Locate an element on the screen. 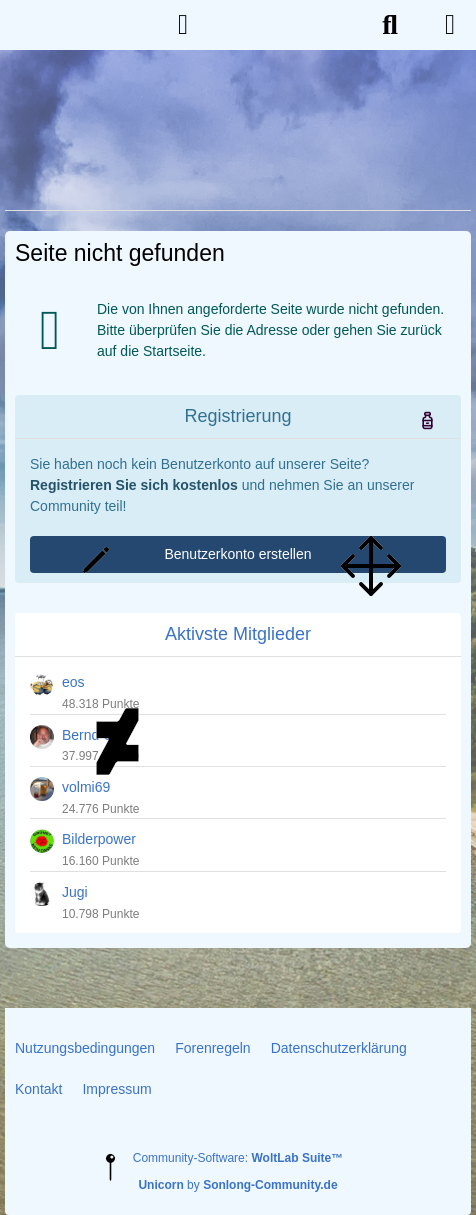 This screenshot has width=476, height=1215. view vaccine or medication information is located at coordinates (427, 420).